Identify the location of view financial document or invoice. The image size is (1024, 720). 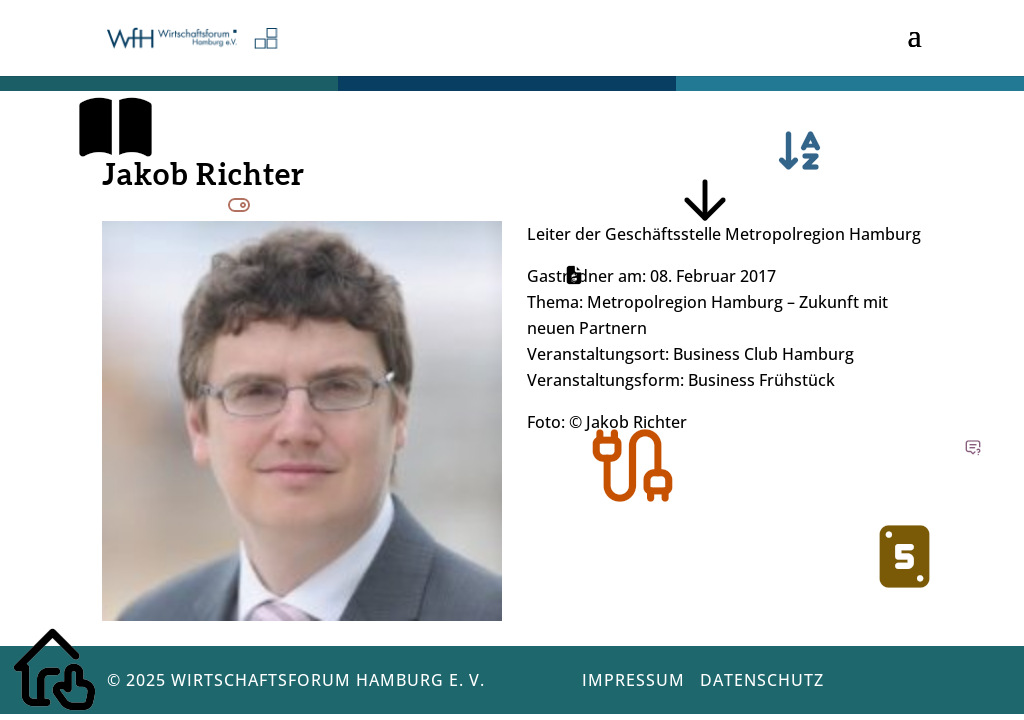
(574, 275).